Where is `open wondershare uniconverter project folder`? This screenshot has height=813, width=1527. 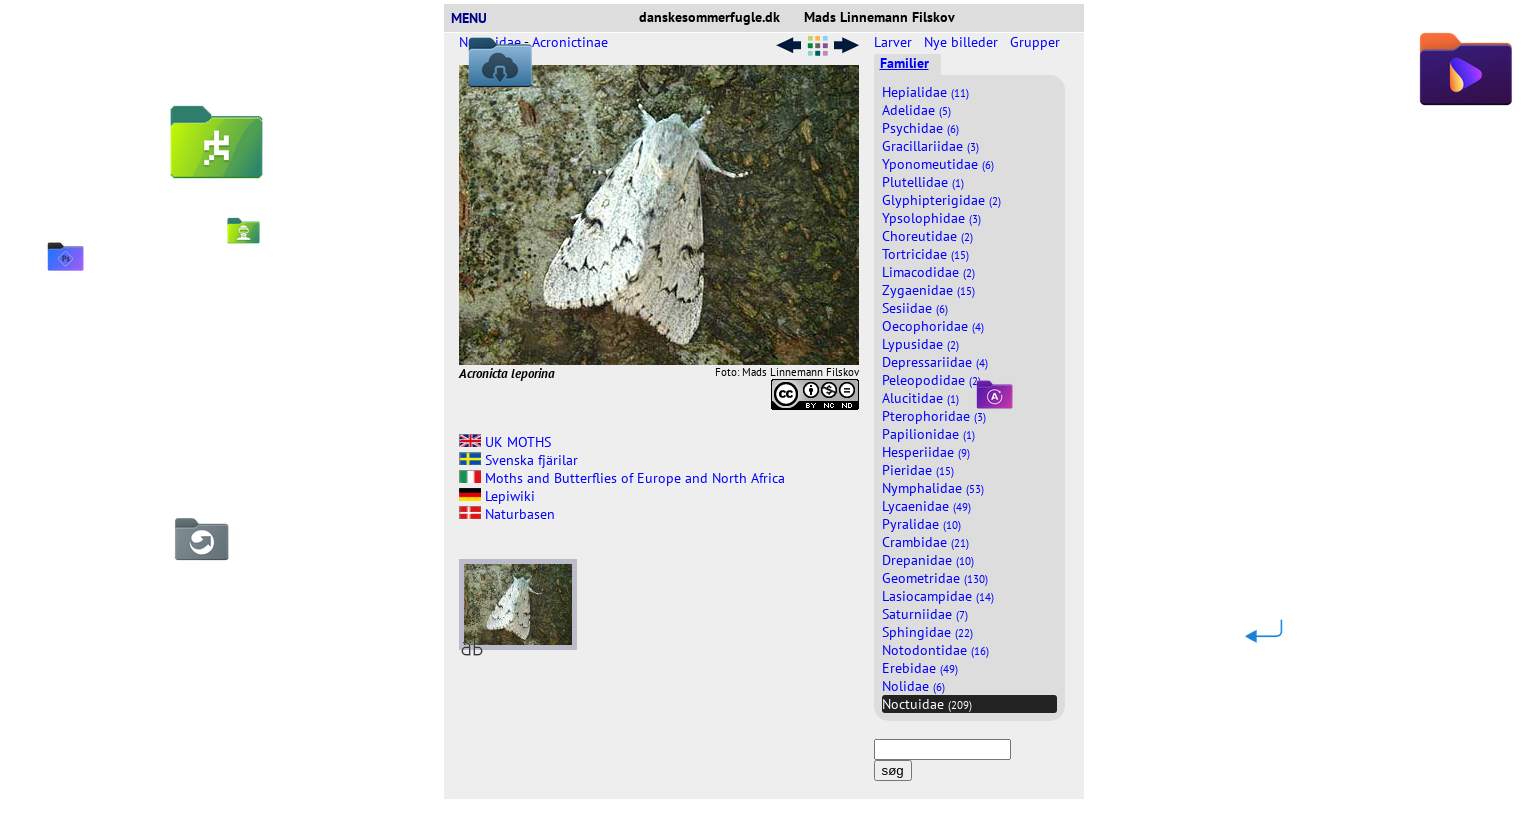
open wondershare uniconverter project folder is located at coordinates (1465, 71).